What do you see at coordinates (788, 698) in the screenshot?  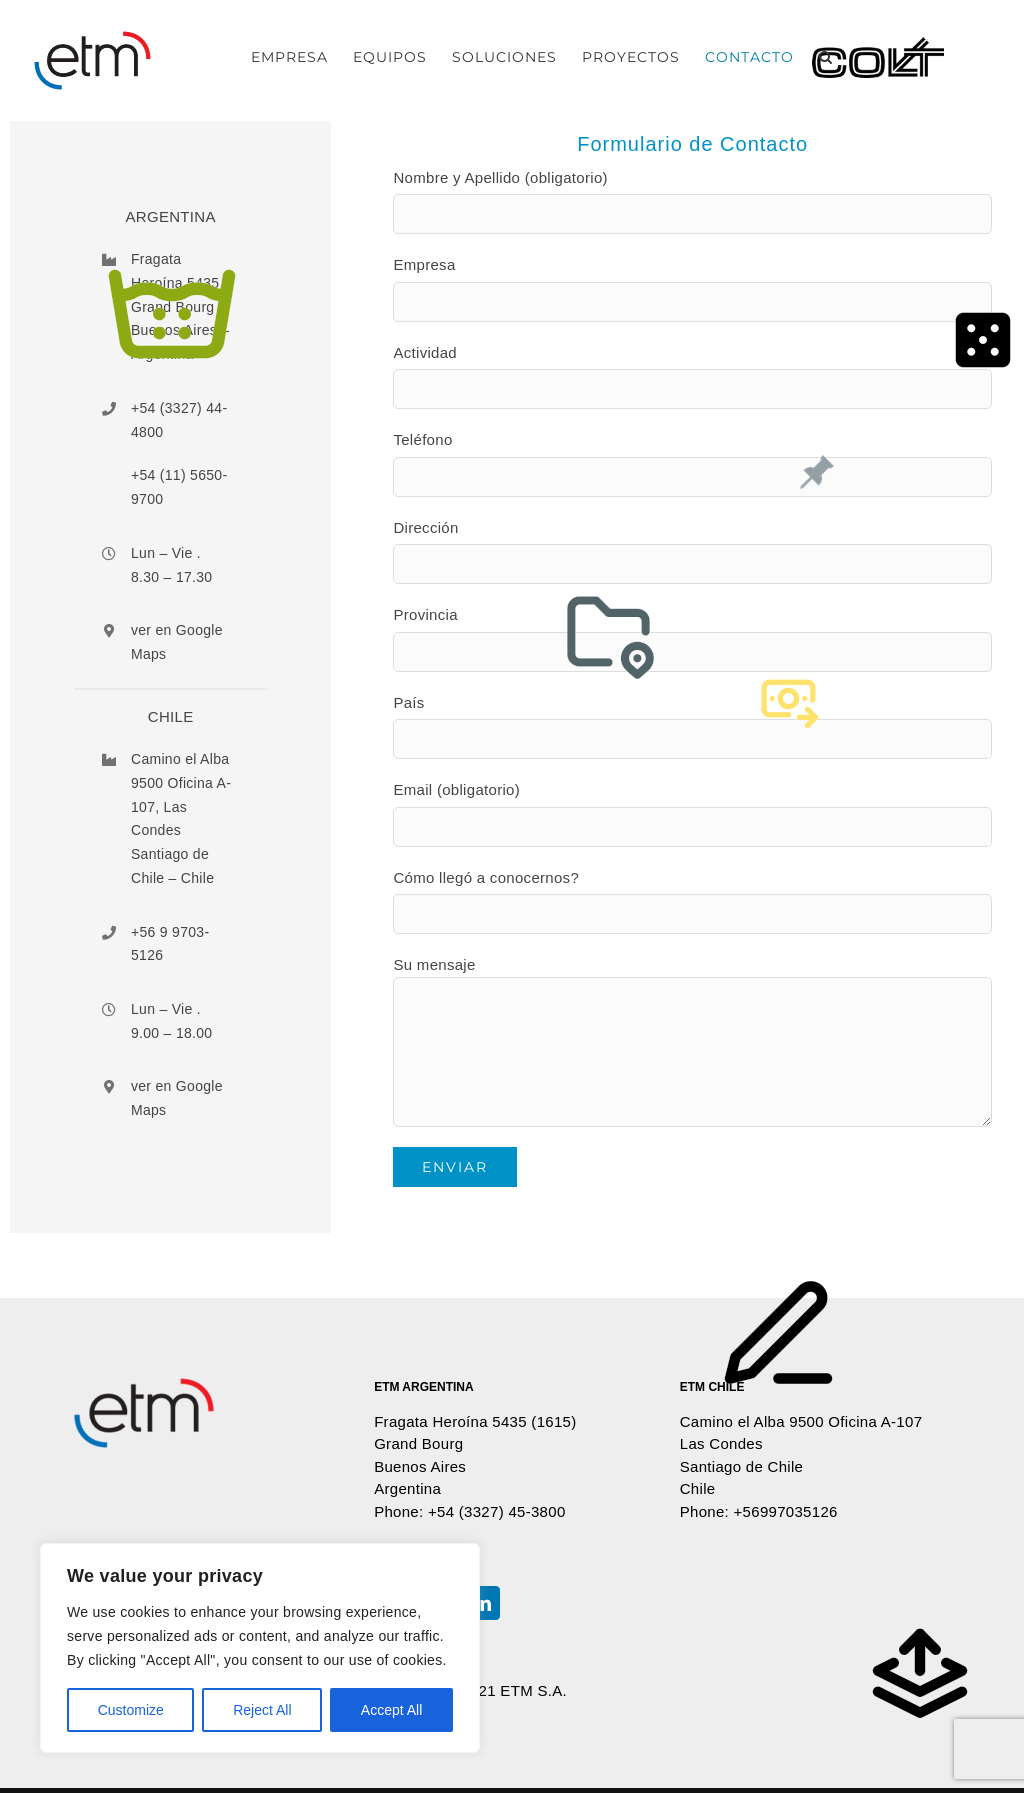 I see `transfer money or send funds` at bounding box center [788, 698].